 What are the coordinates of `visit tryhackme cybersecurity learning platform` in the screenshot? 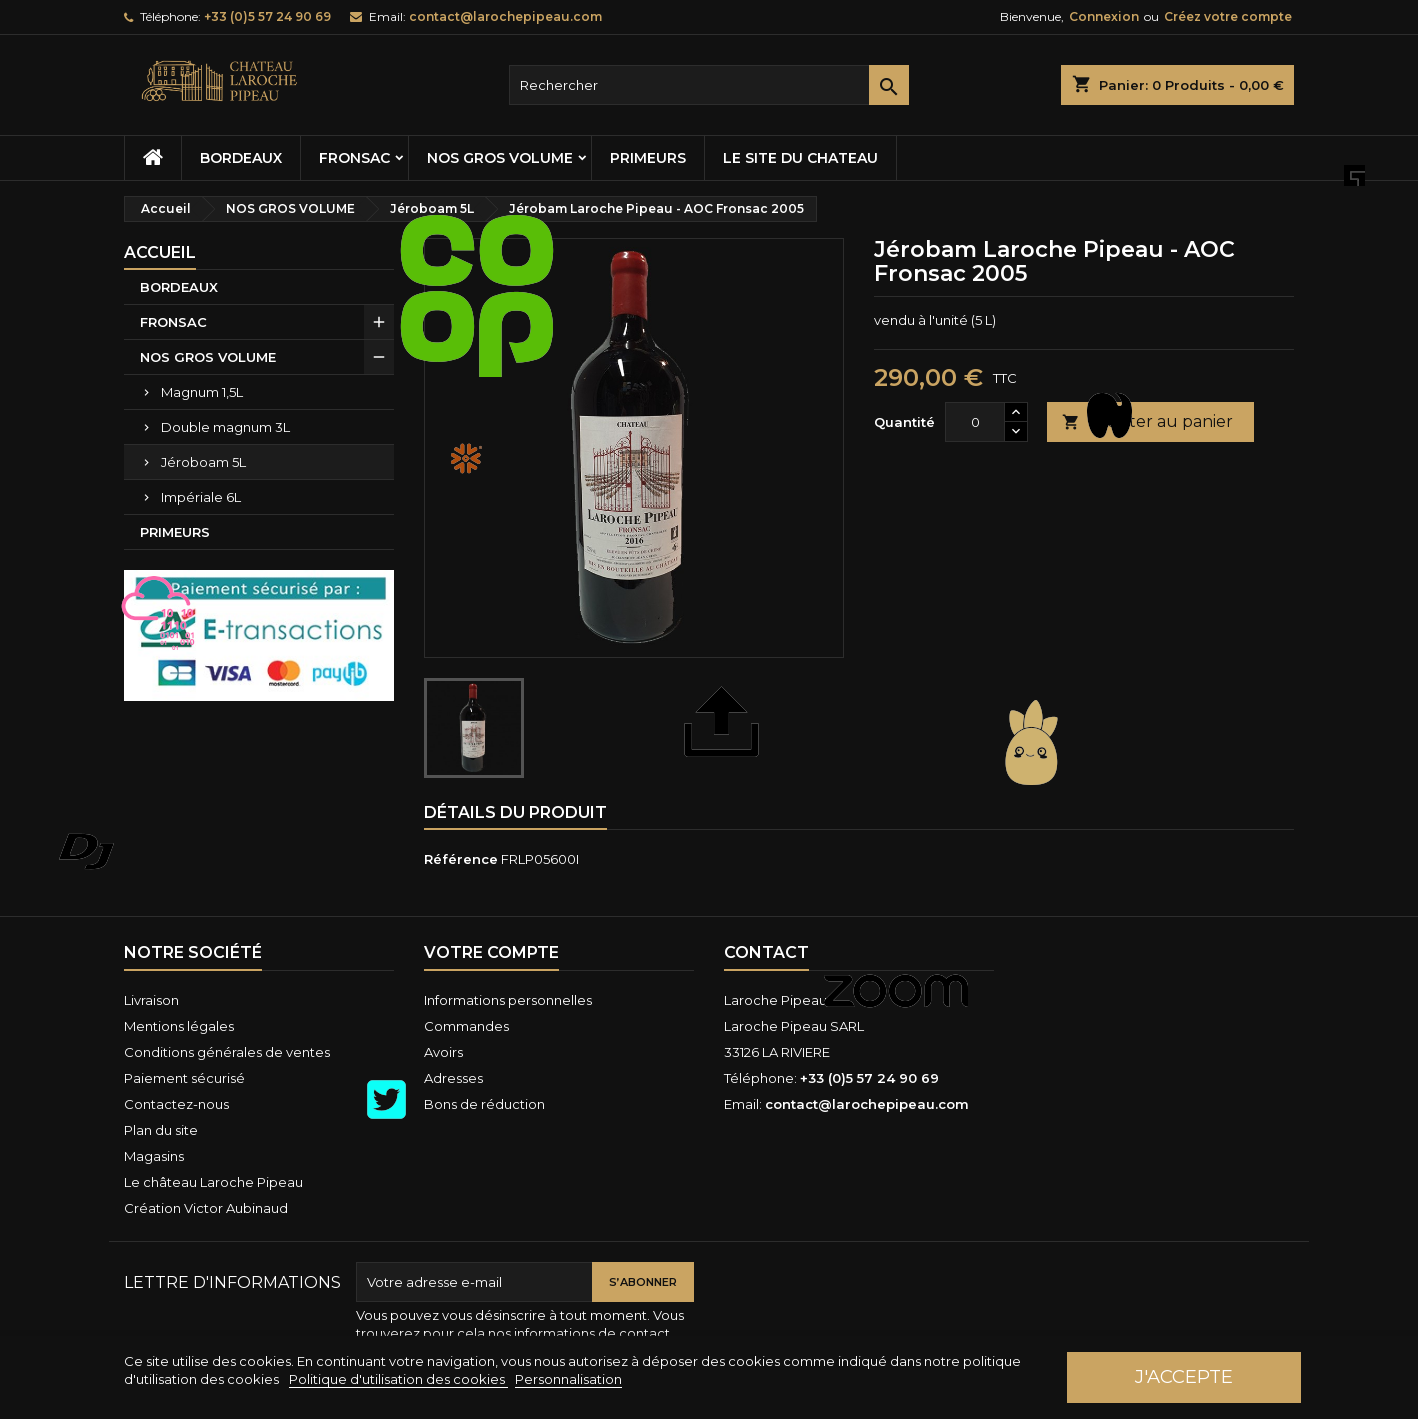 It's located at (158, 613).